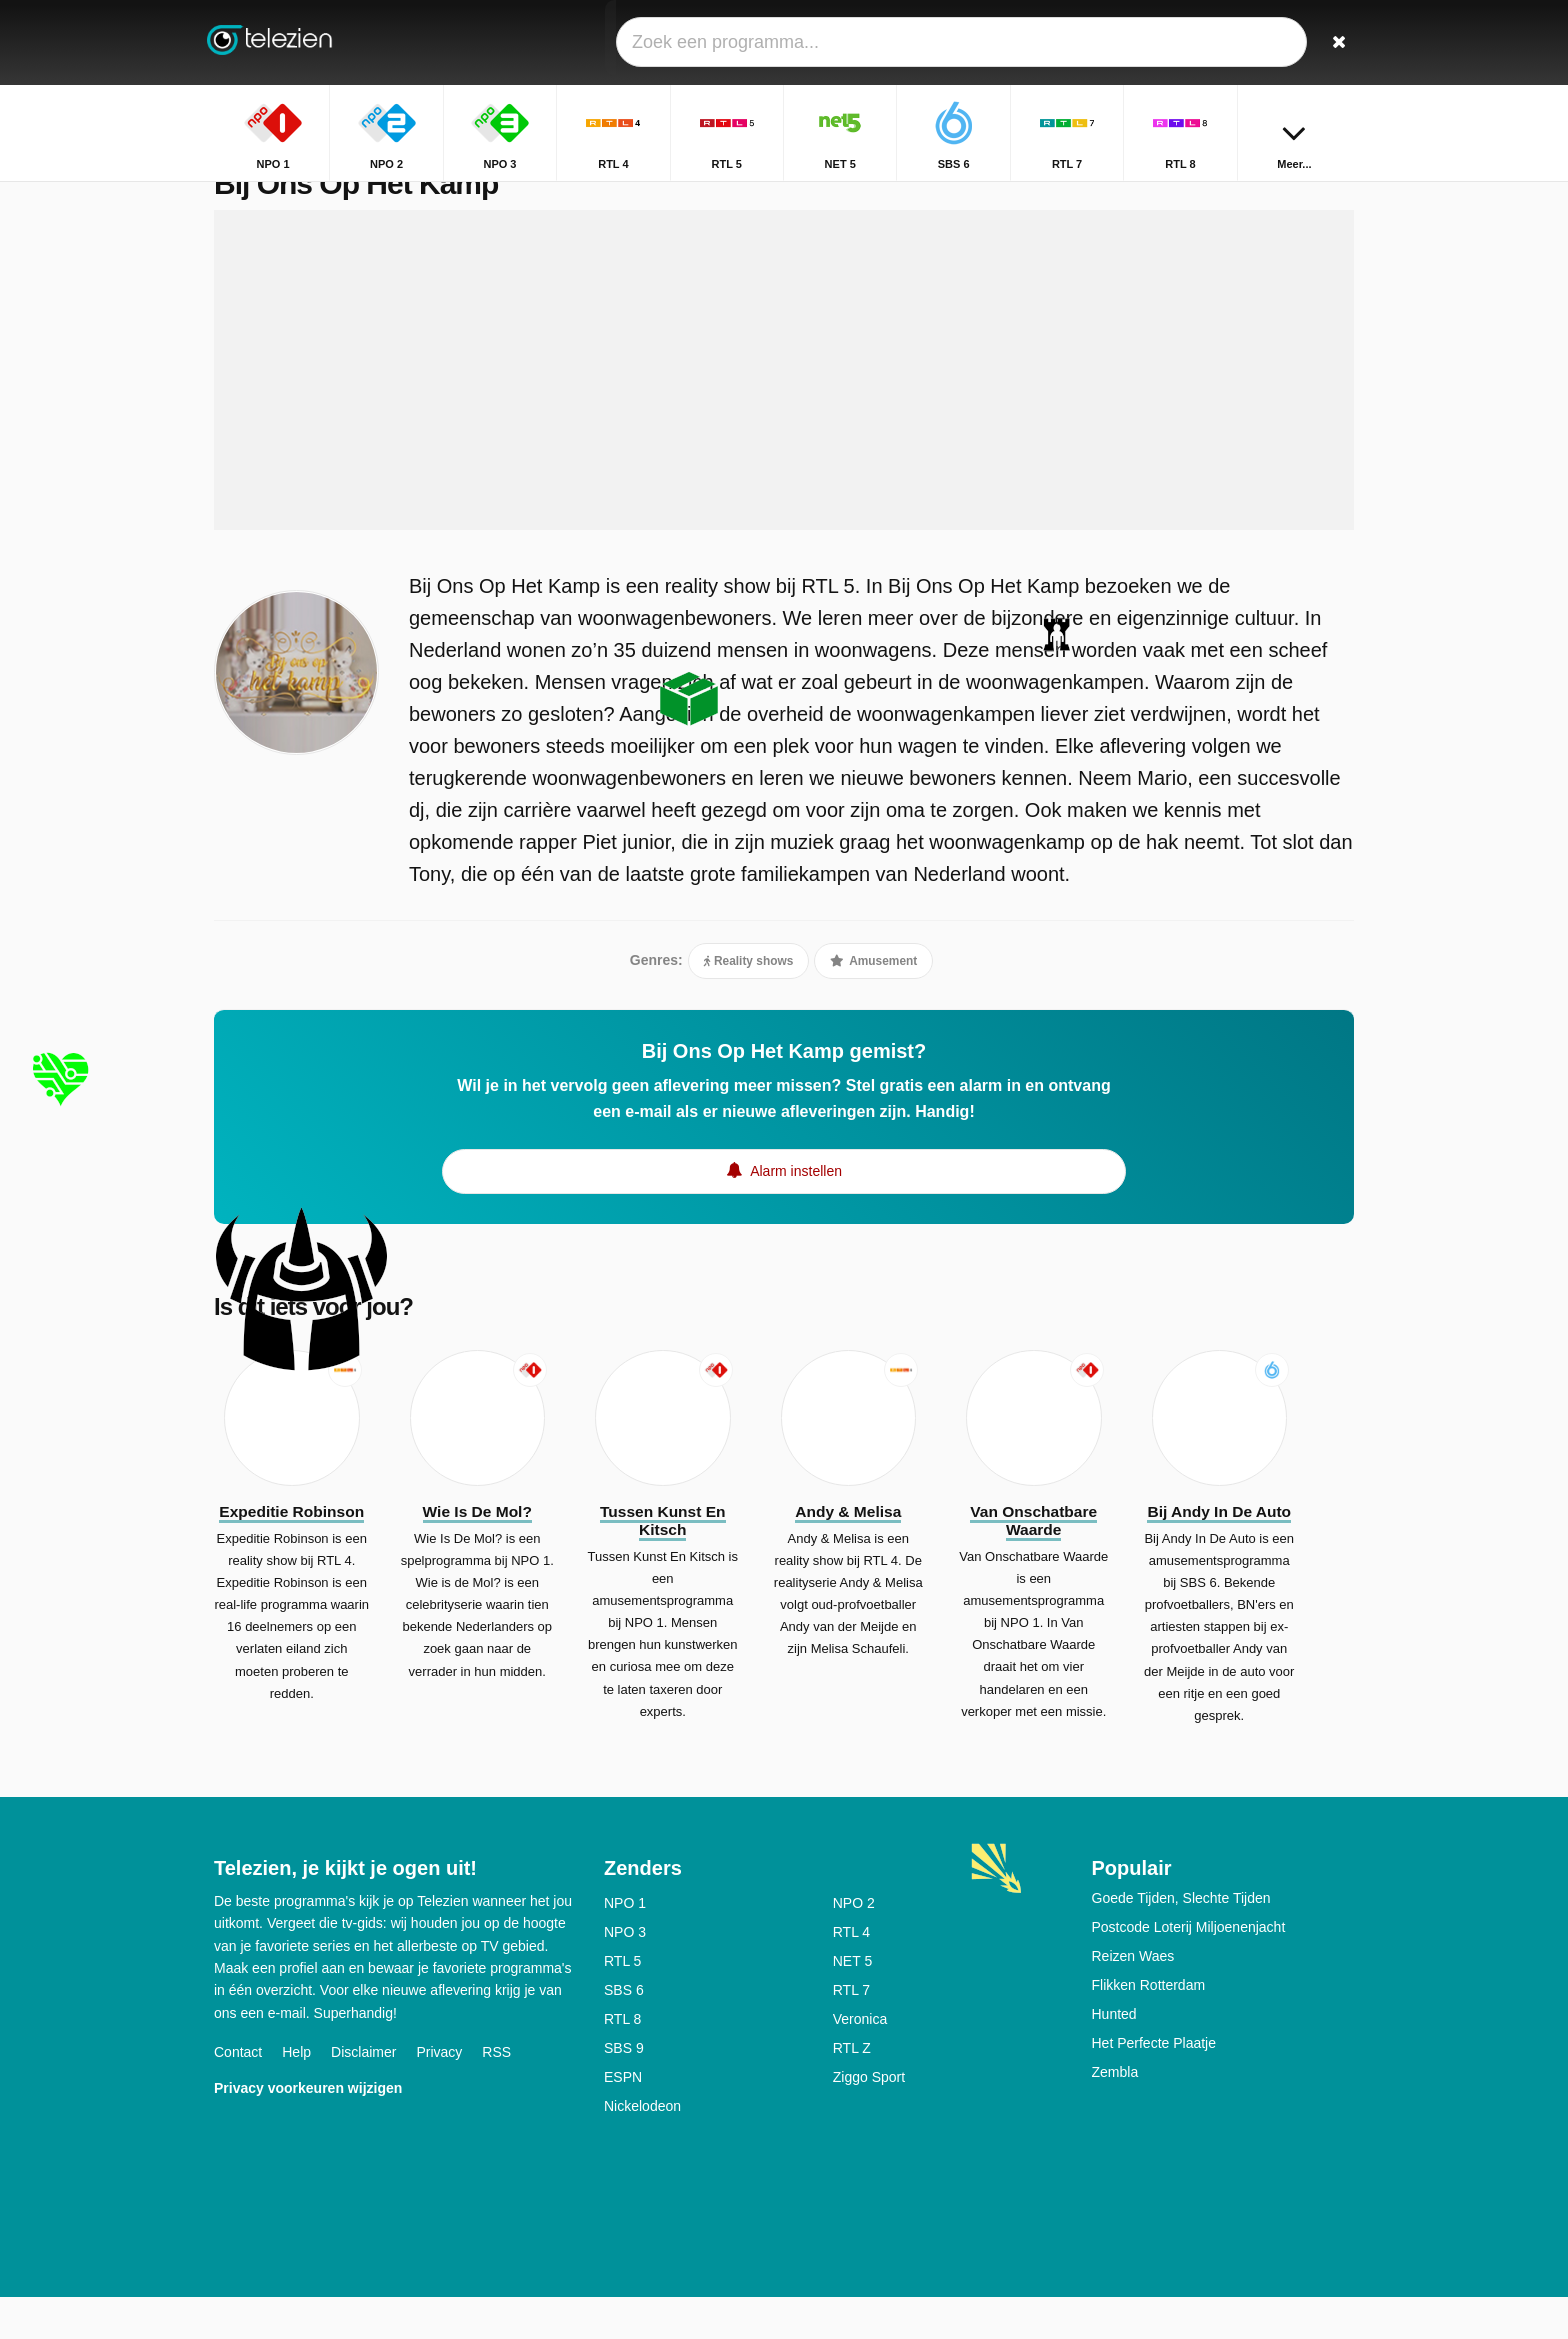 The width and height of the screenshot is (1568, 2339). Describe the element at coordinates (689, 699) in the screenshot. I see `view package or shipment status` at that location.